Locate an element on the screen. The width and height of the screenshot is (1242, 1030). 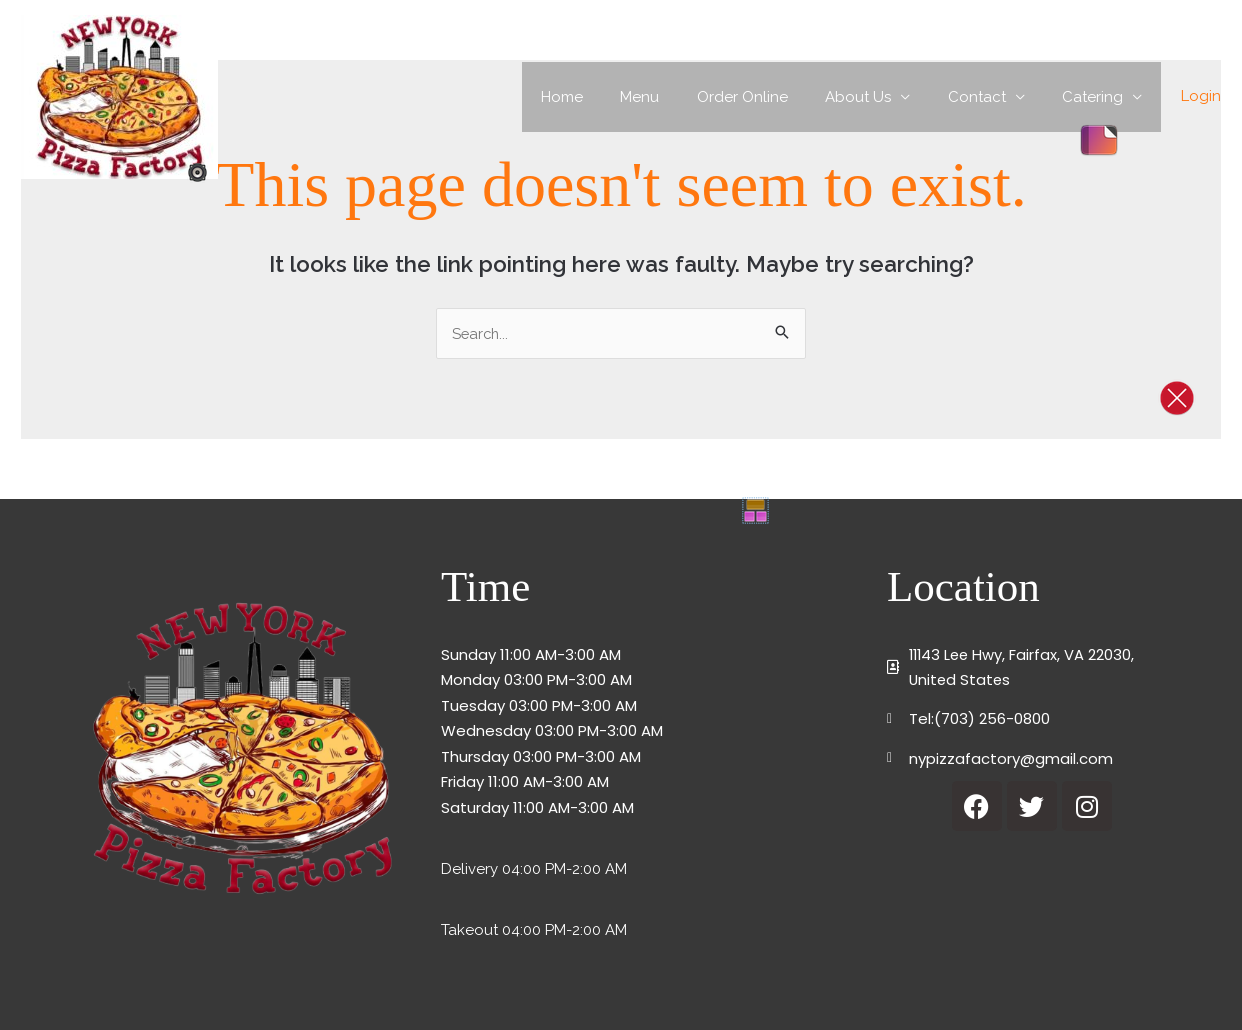
change desktop wallpaper is located at coordinates (1099, 140).